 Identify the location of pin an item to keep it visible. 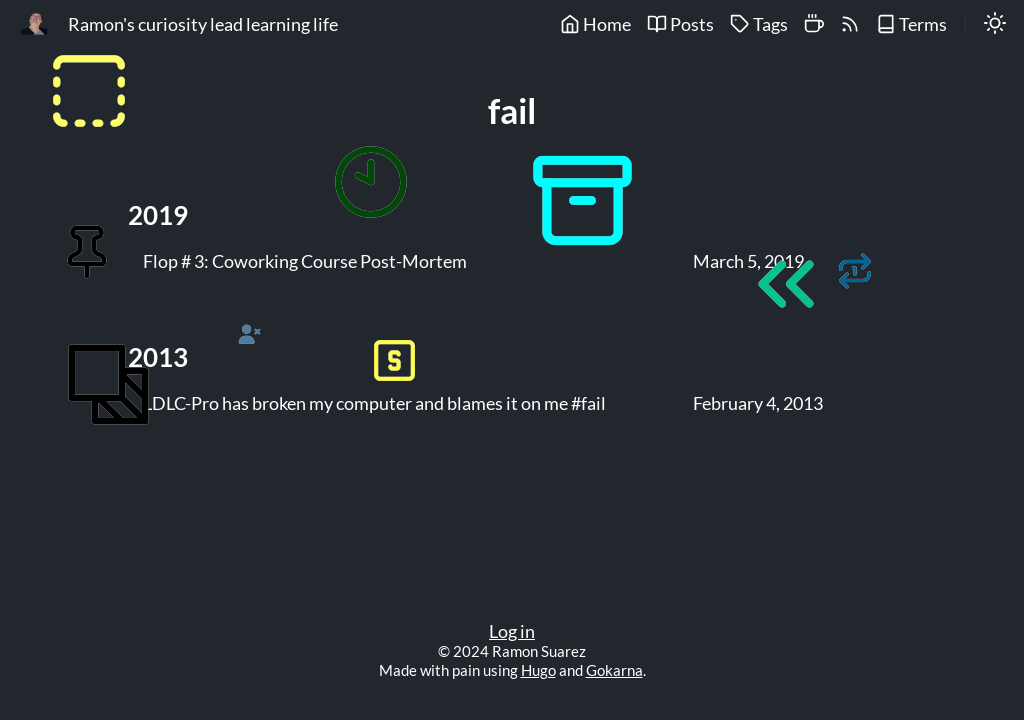
(87, 252).